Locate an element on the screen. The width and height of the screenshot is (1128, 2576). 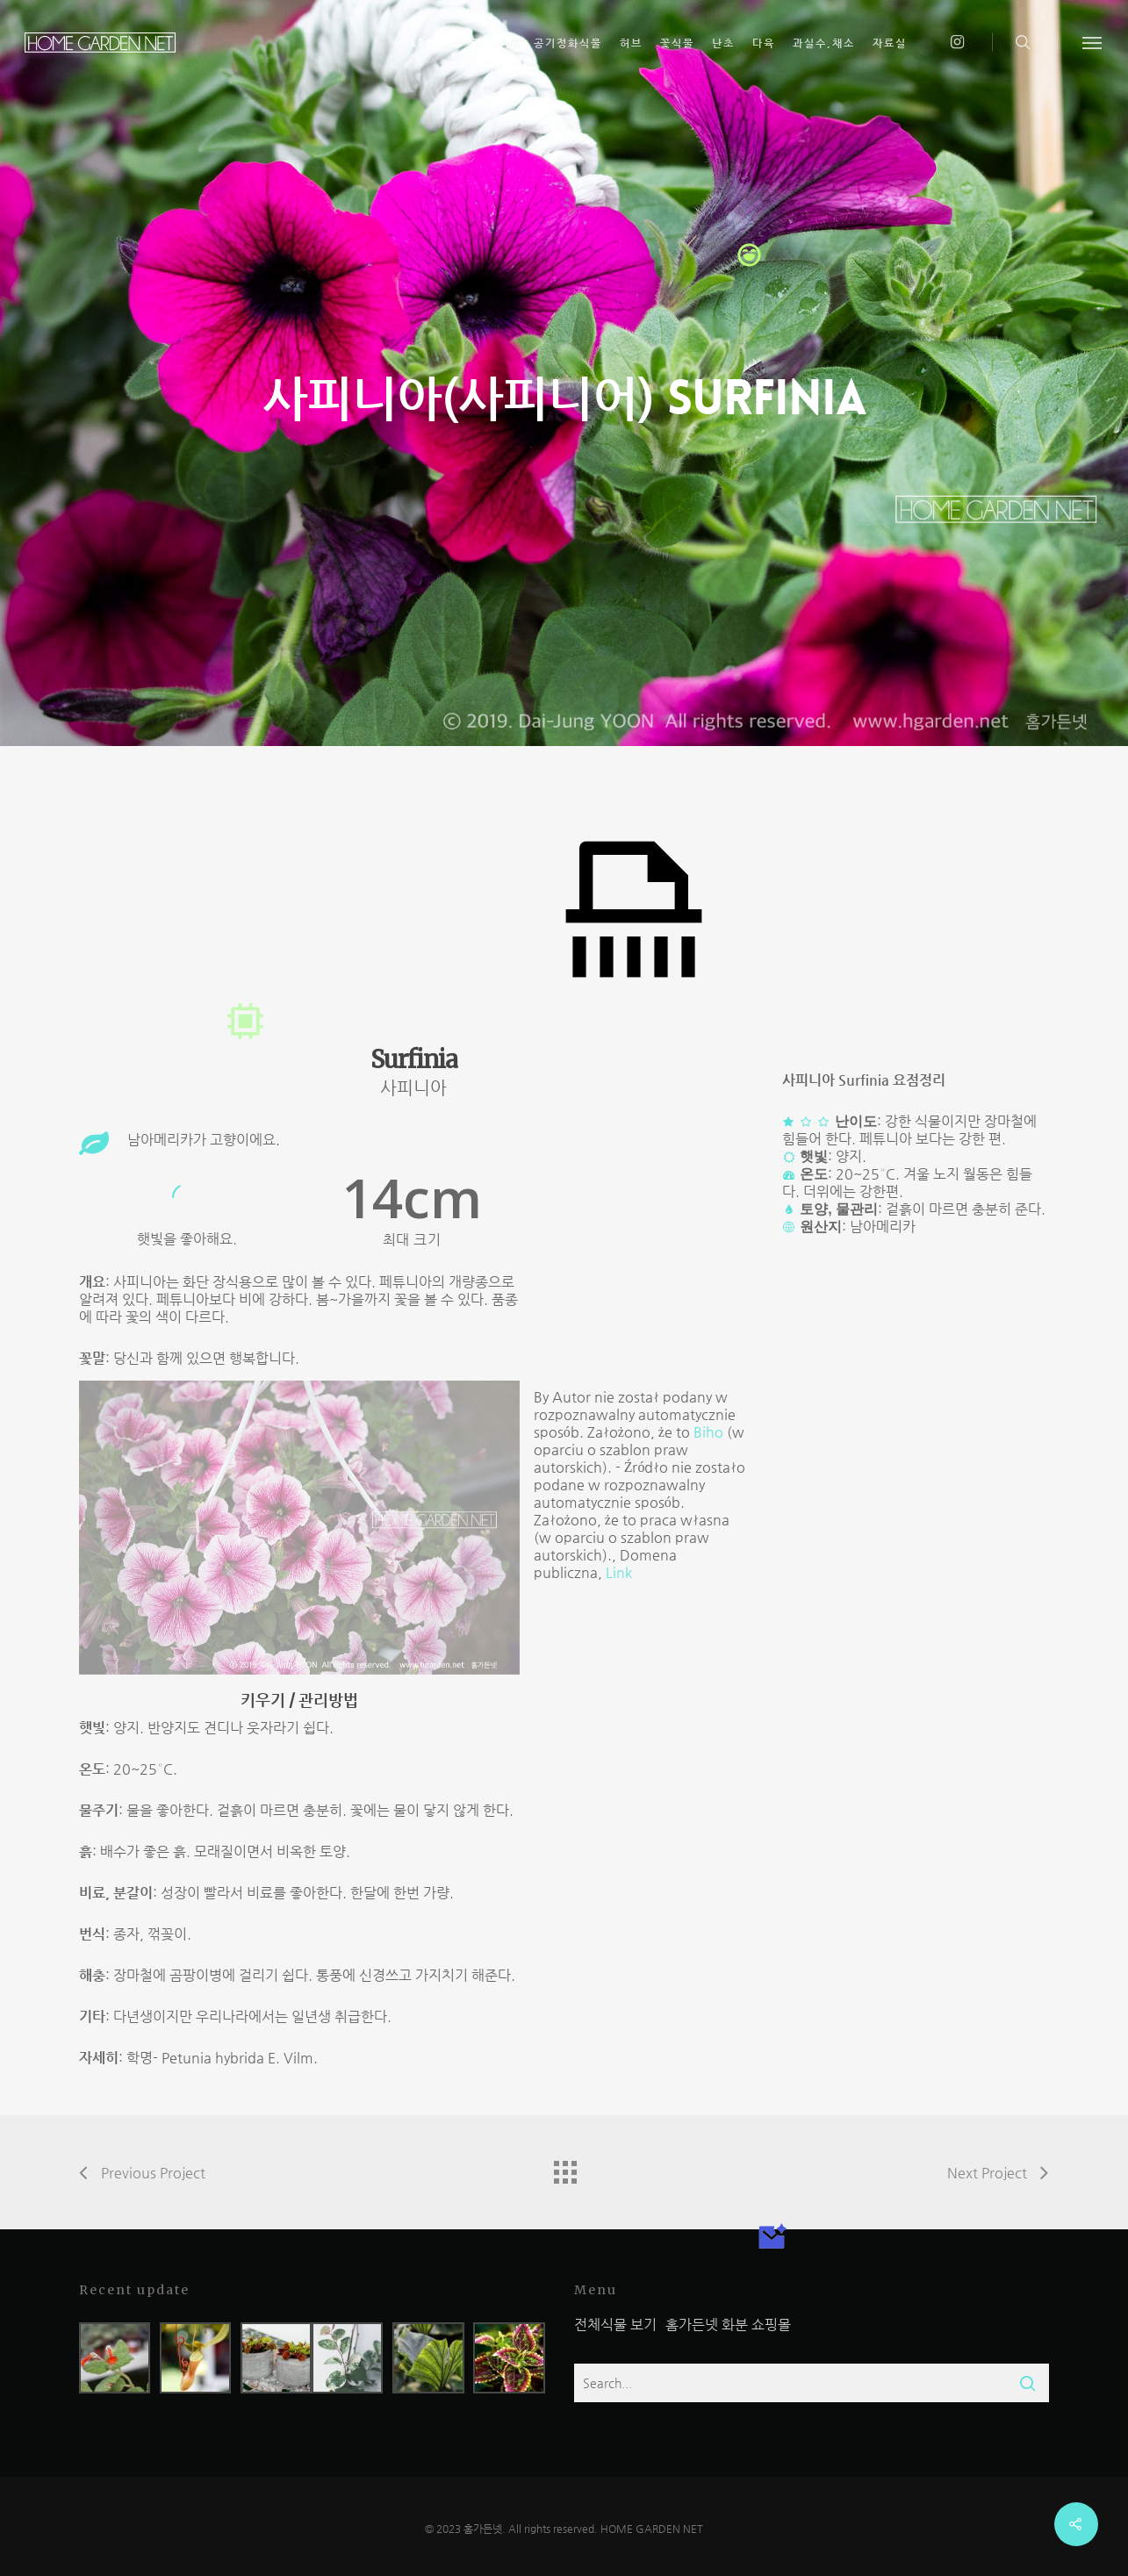
view CPU or processor information is located at coordinates (245, 1021).